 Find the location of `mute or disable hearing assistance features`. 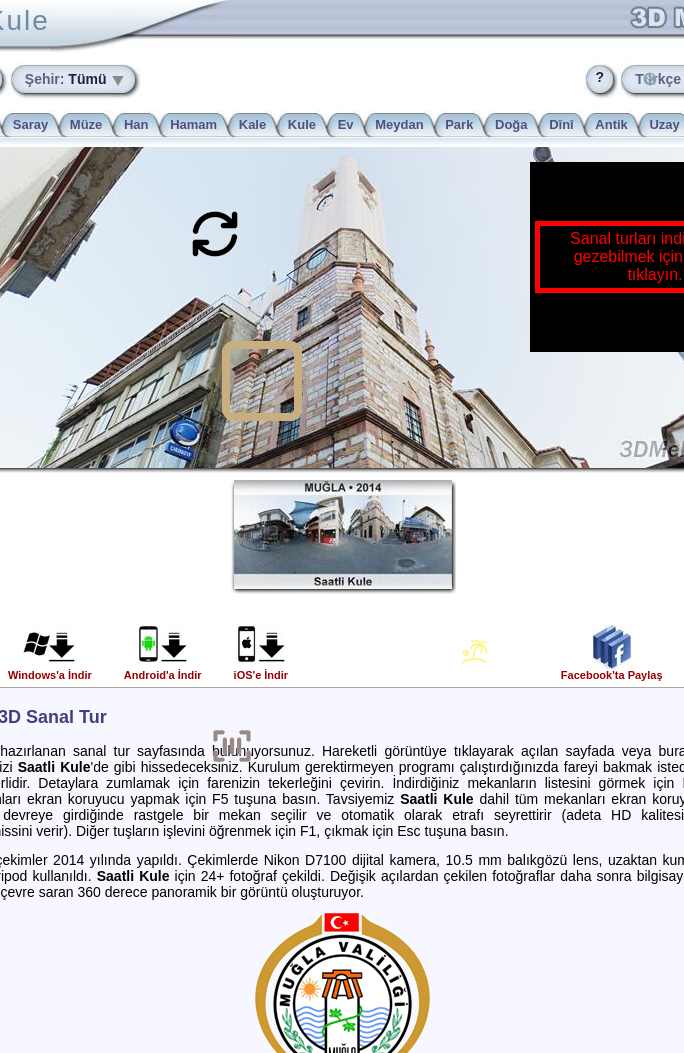

mute or disable hearing assistance features is located at coordinates (650, 79).